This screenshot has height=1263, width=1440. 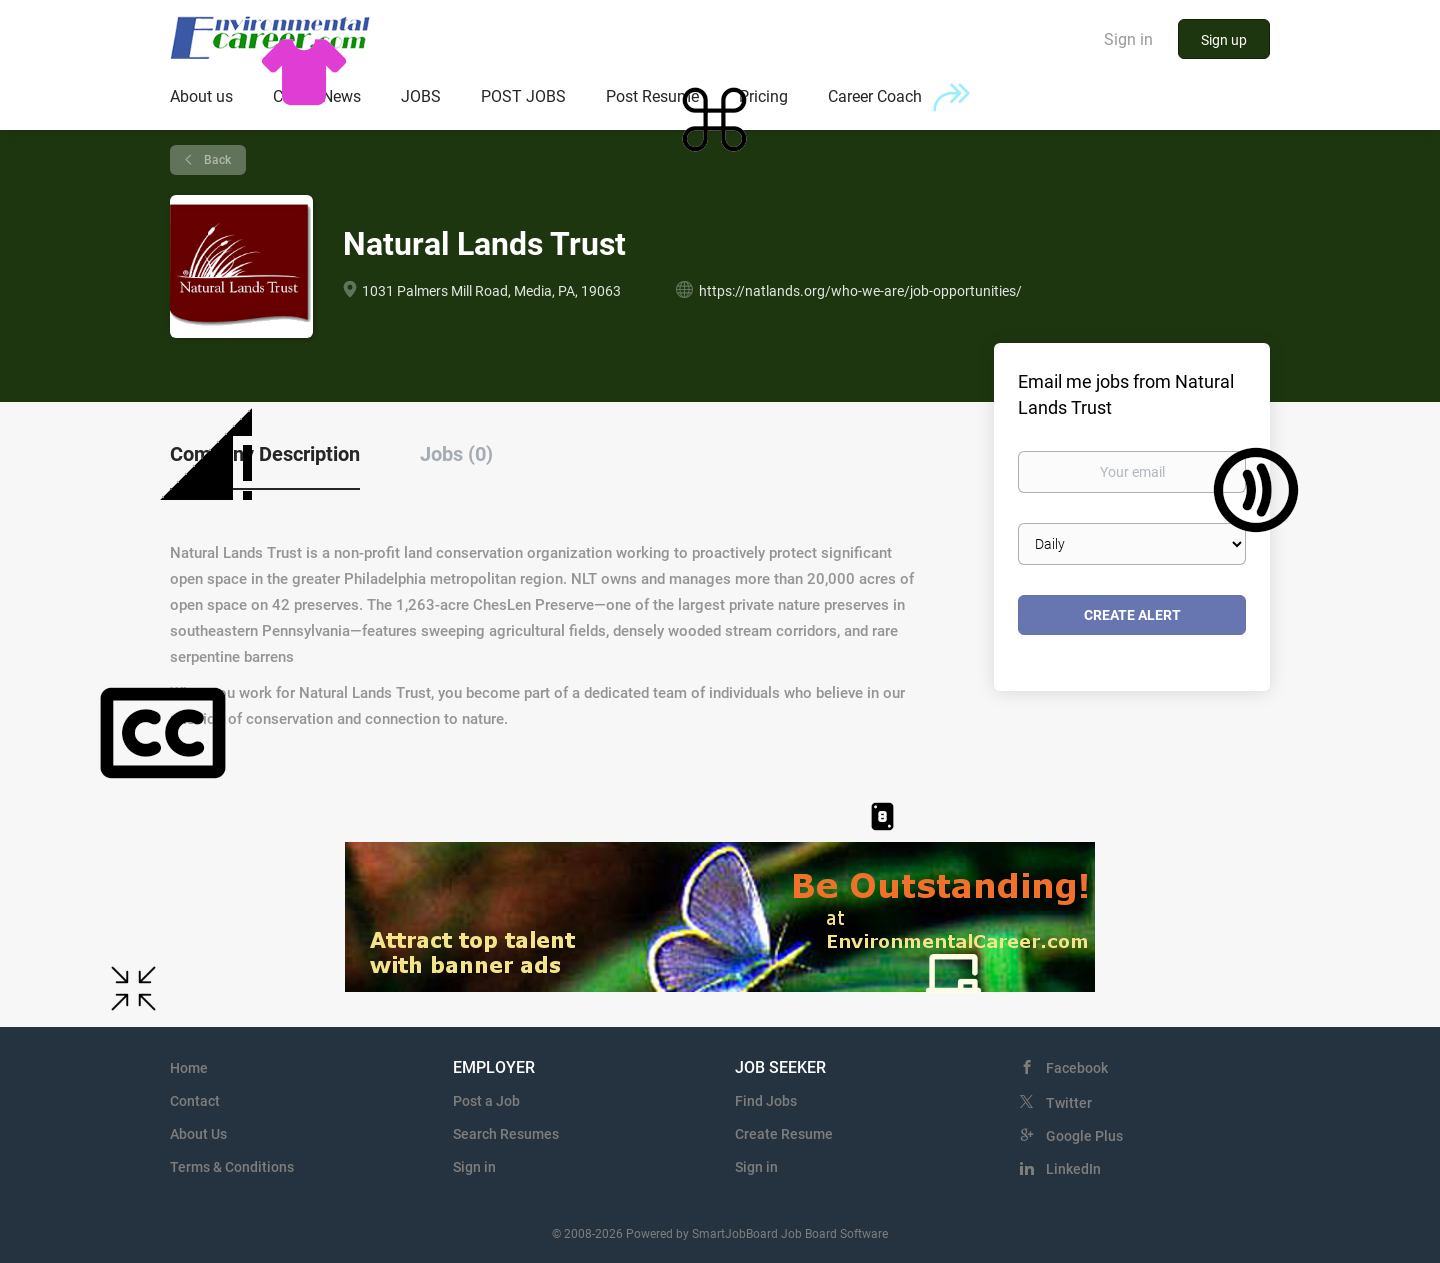 I want to click on forward message or content to multiple recipients, so click(x=951, y=97).